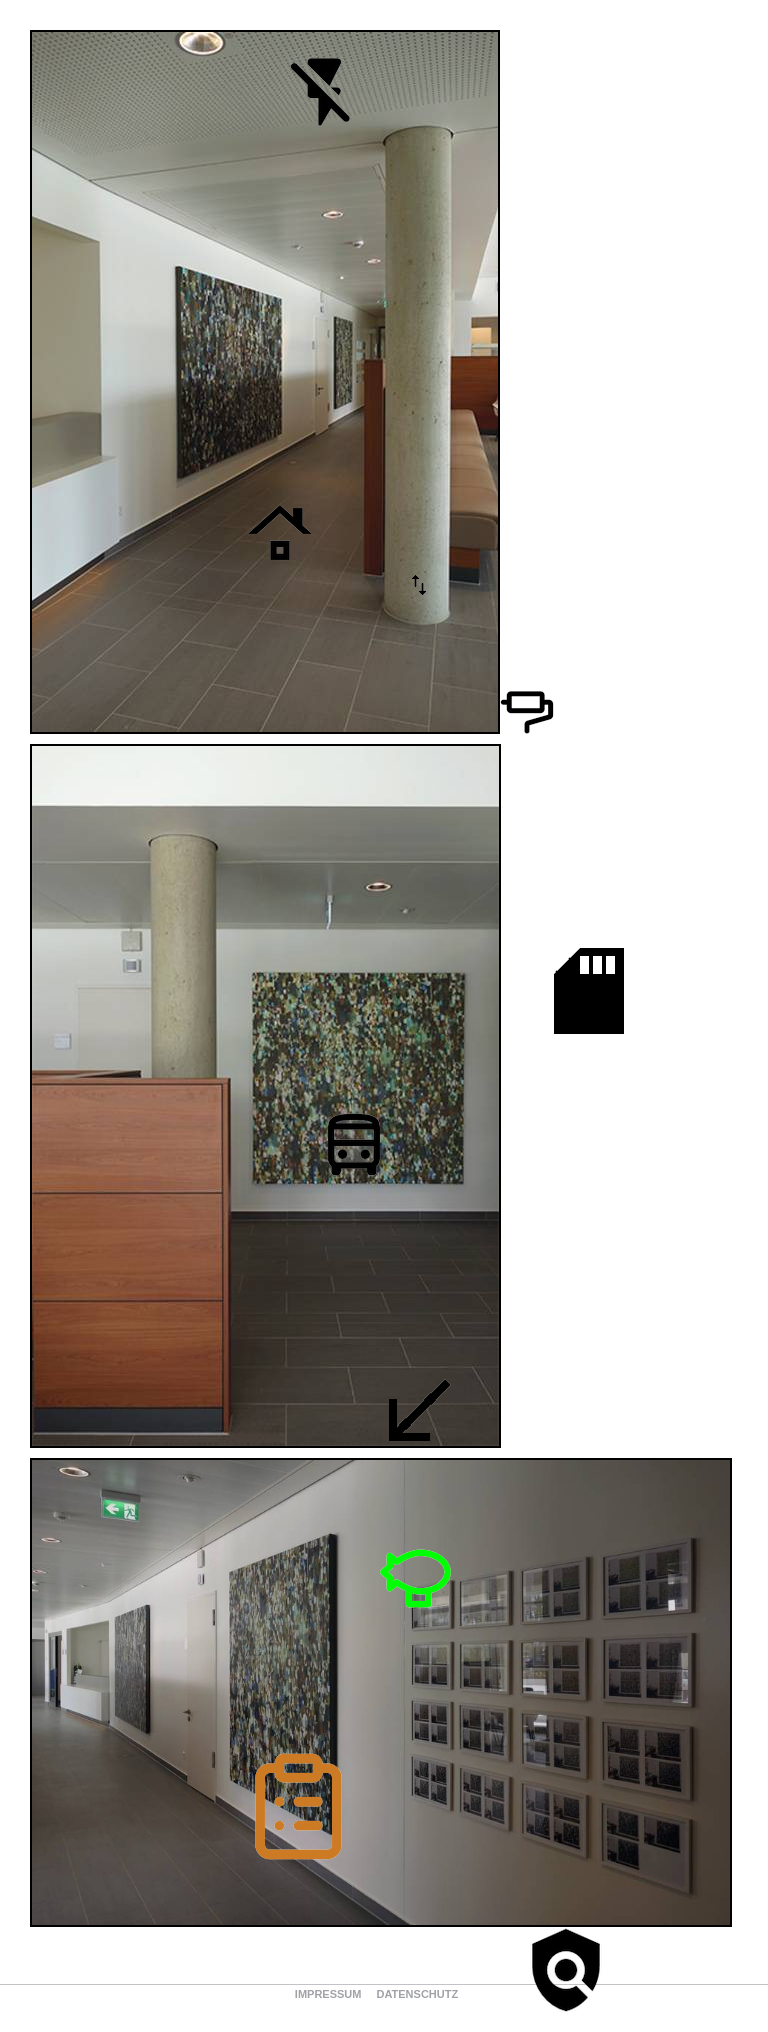  What do you see at coordinates (418, 1412) in the screenshot?
I see `indicates an incoming call was received` at bounding box center [418, 1412].